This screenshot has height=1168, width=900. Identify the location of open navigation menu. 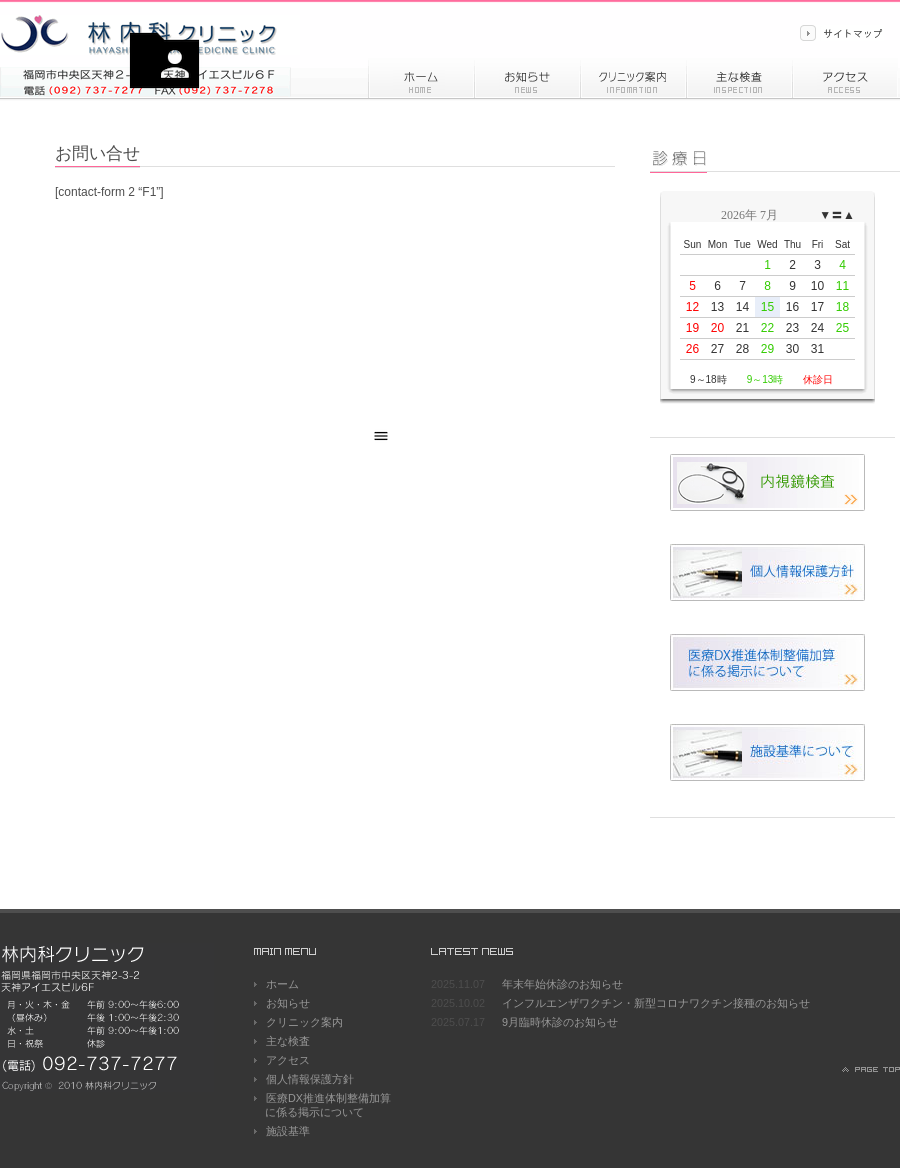
(381, 436).